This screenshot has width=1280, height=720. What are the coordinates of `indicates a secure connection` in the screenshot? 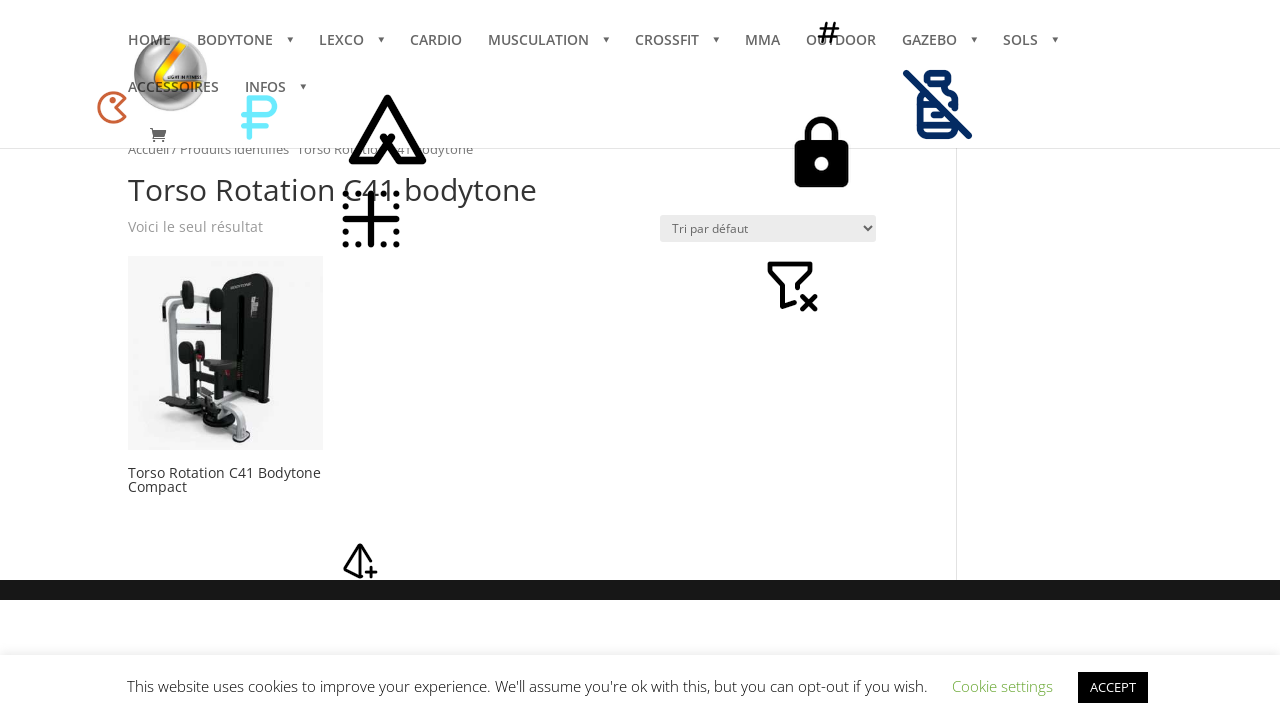 It's located at (821, 153).